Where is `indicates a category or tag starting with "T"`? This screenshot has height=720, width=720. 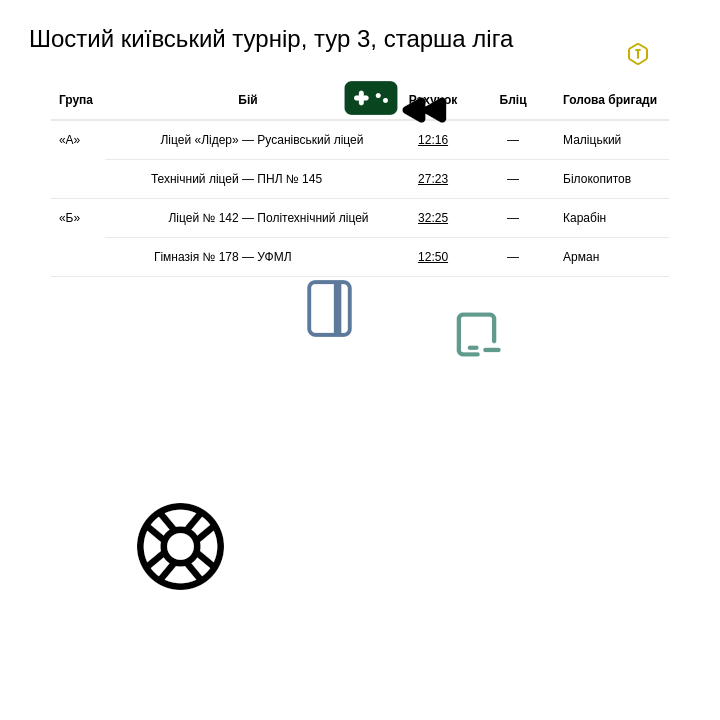
indicates a category or tag starting with "T" is located at coordinates (638, 54).